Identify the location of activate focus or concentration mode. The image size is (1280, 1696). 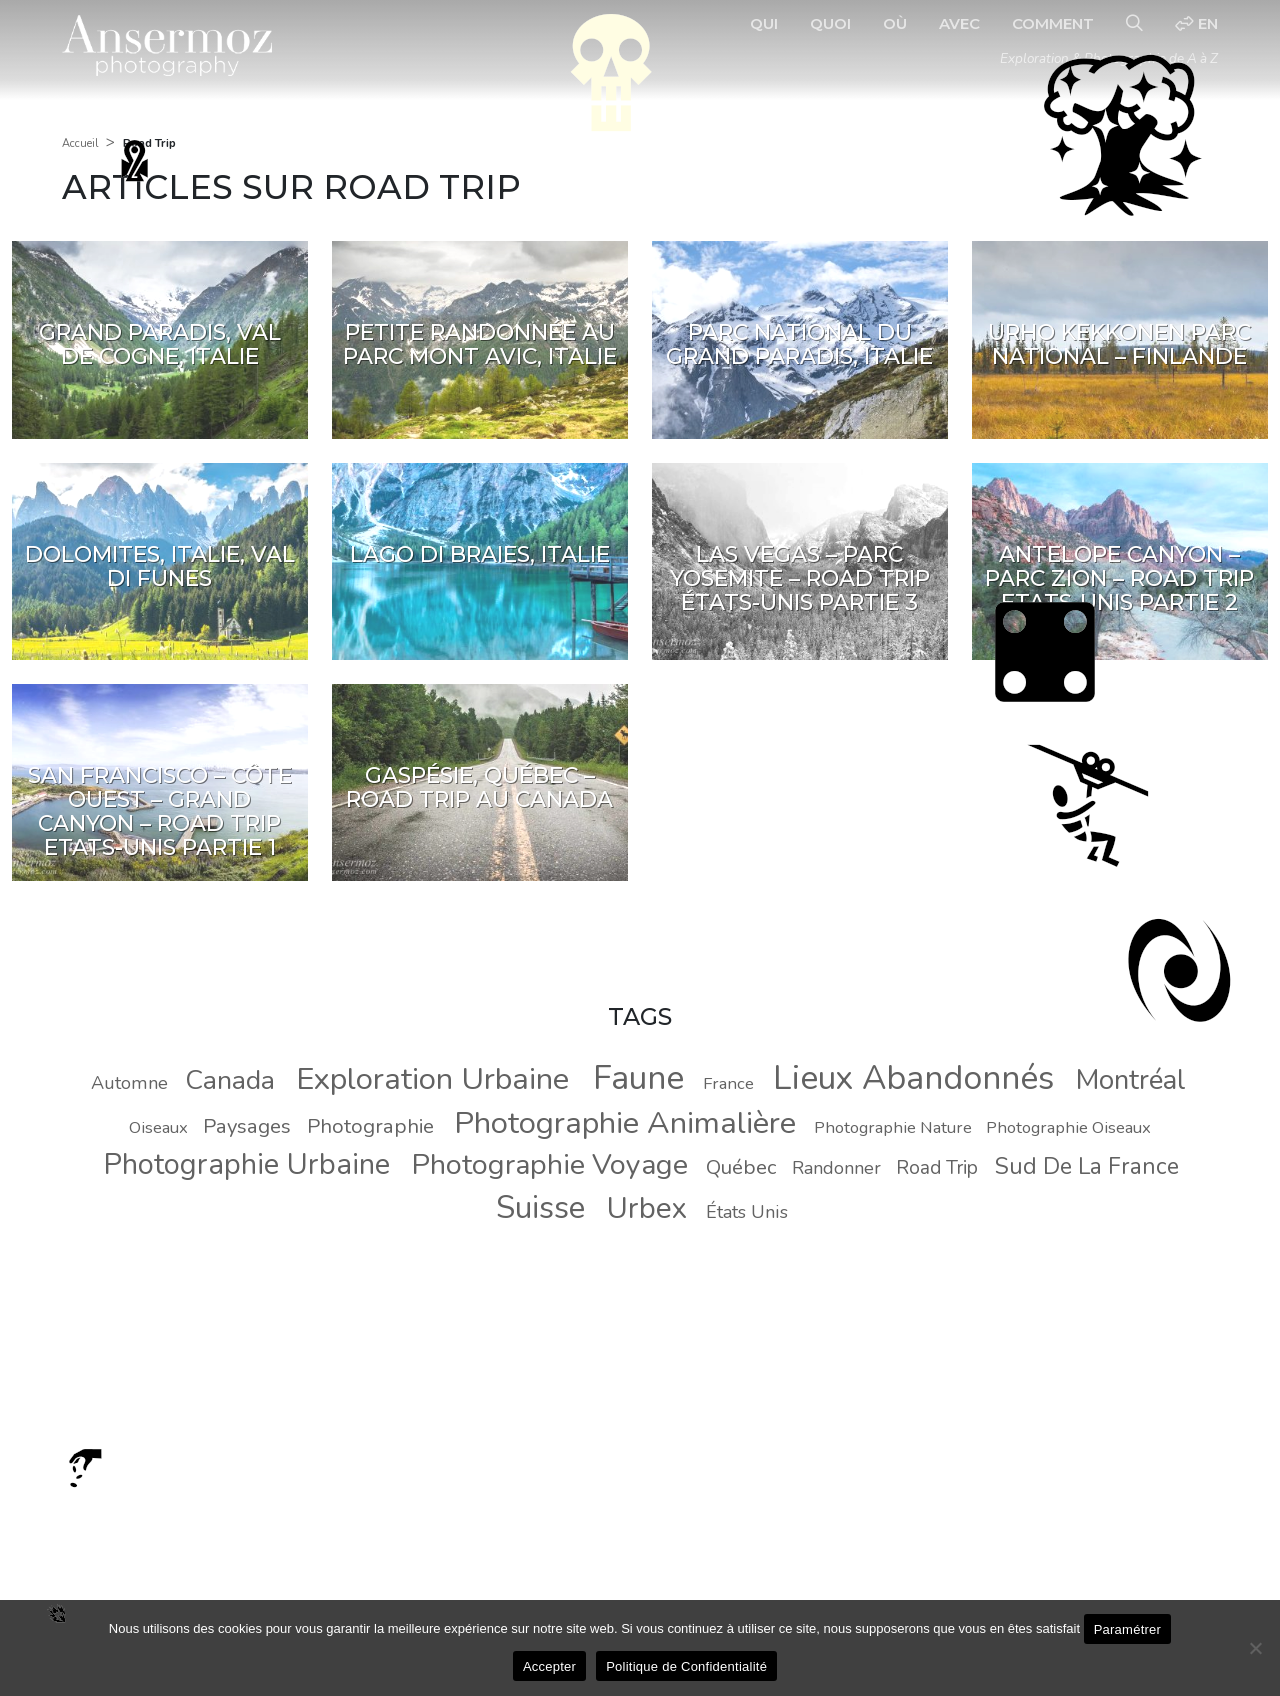
(1178, 971).